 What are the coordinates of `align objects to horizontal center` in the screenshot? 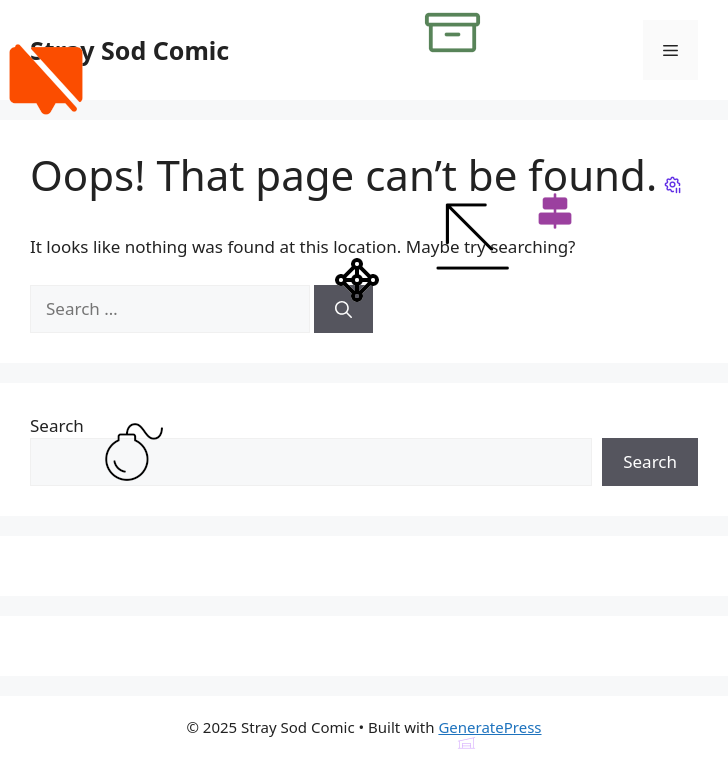 It's located at (555, 211).